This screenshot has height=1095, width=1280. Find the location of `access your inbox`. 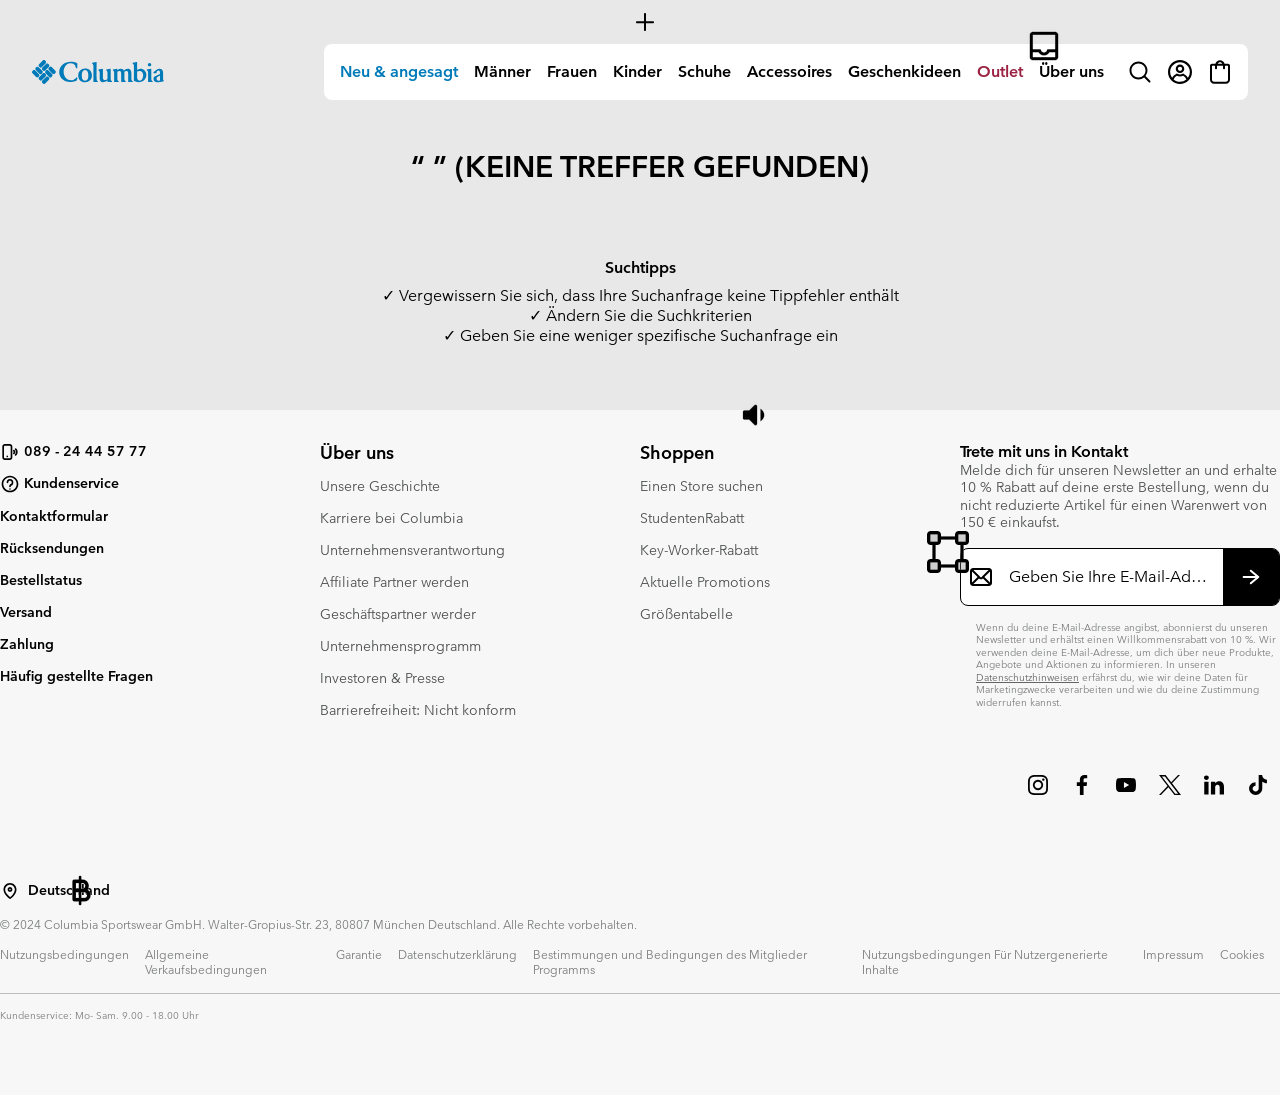

access your inbox is located at coordinates (1044, 46).